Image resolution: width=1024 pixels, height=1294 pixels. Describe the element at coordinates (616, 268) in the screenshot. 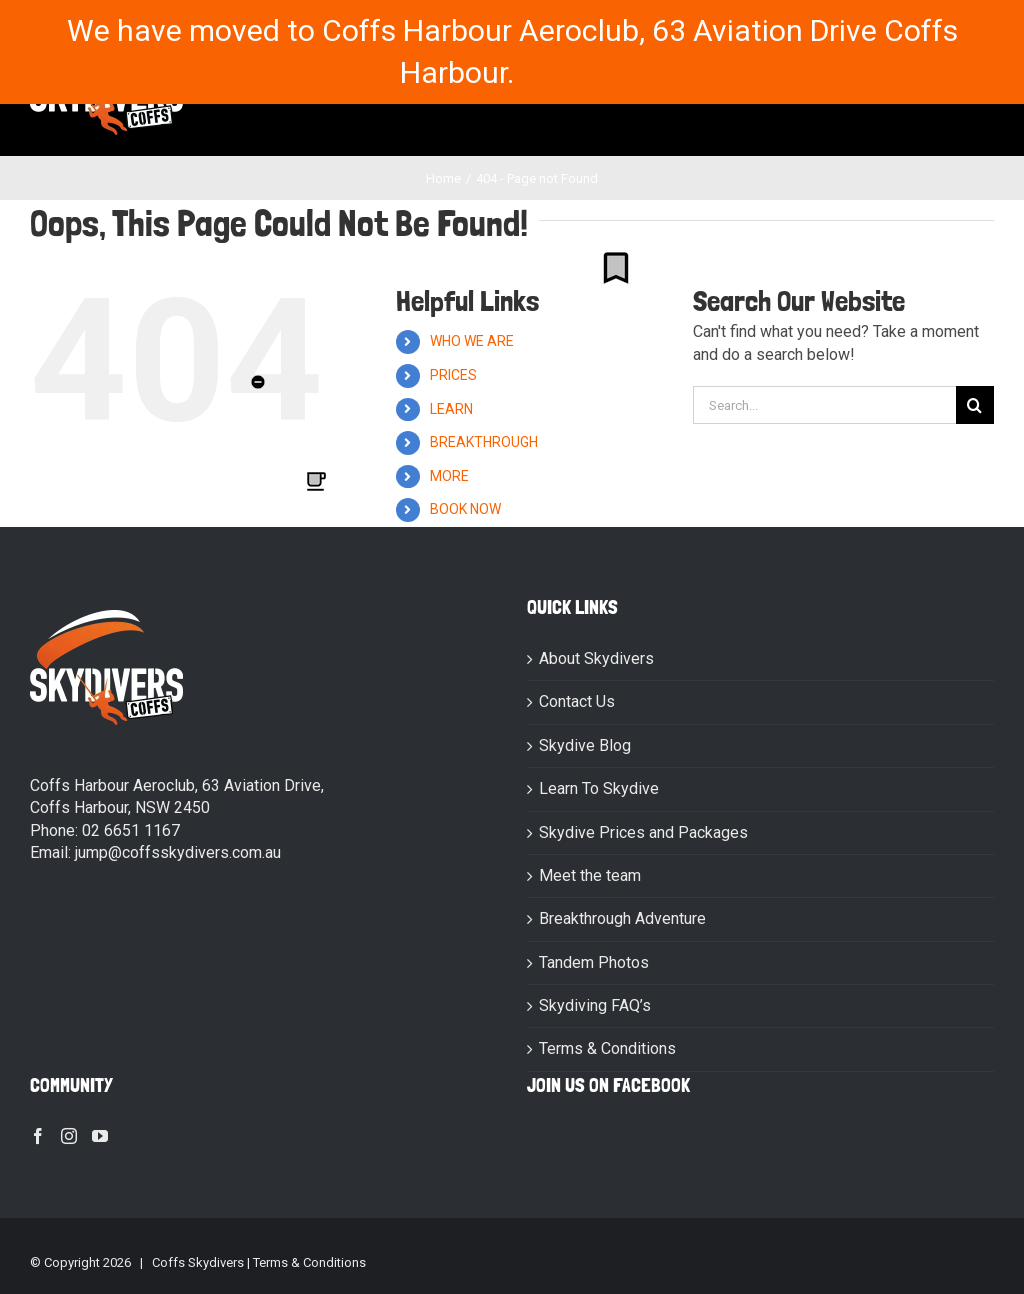

I see `save this item for later` at that location.